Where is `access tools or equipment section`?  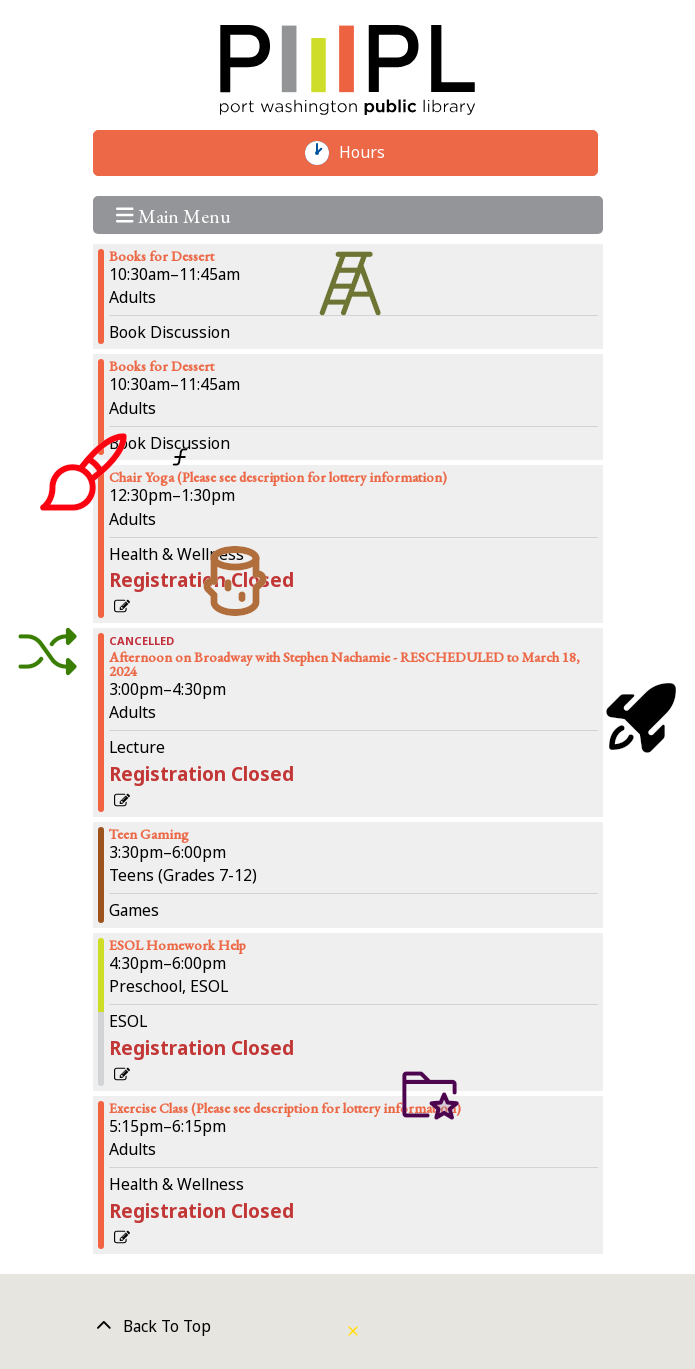 access tools or equipment section is located at coordinates (351, 283).